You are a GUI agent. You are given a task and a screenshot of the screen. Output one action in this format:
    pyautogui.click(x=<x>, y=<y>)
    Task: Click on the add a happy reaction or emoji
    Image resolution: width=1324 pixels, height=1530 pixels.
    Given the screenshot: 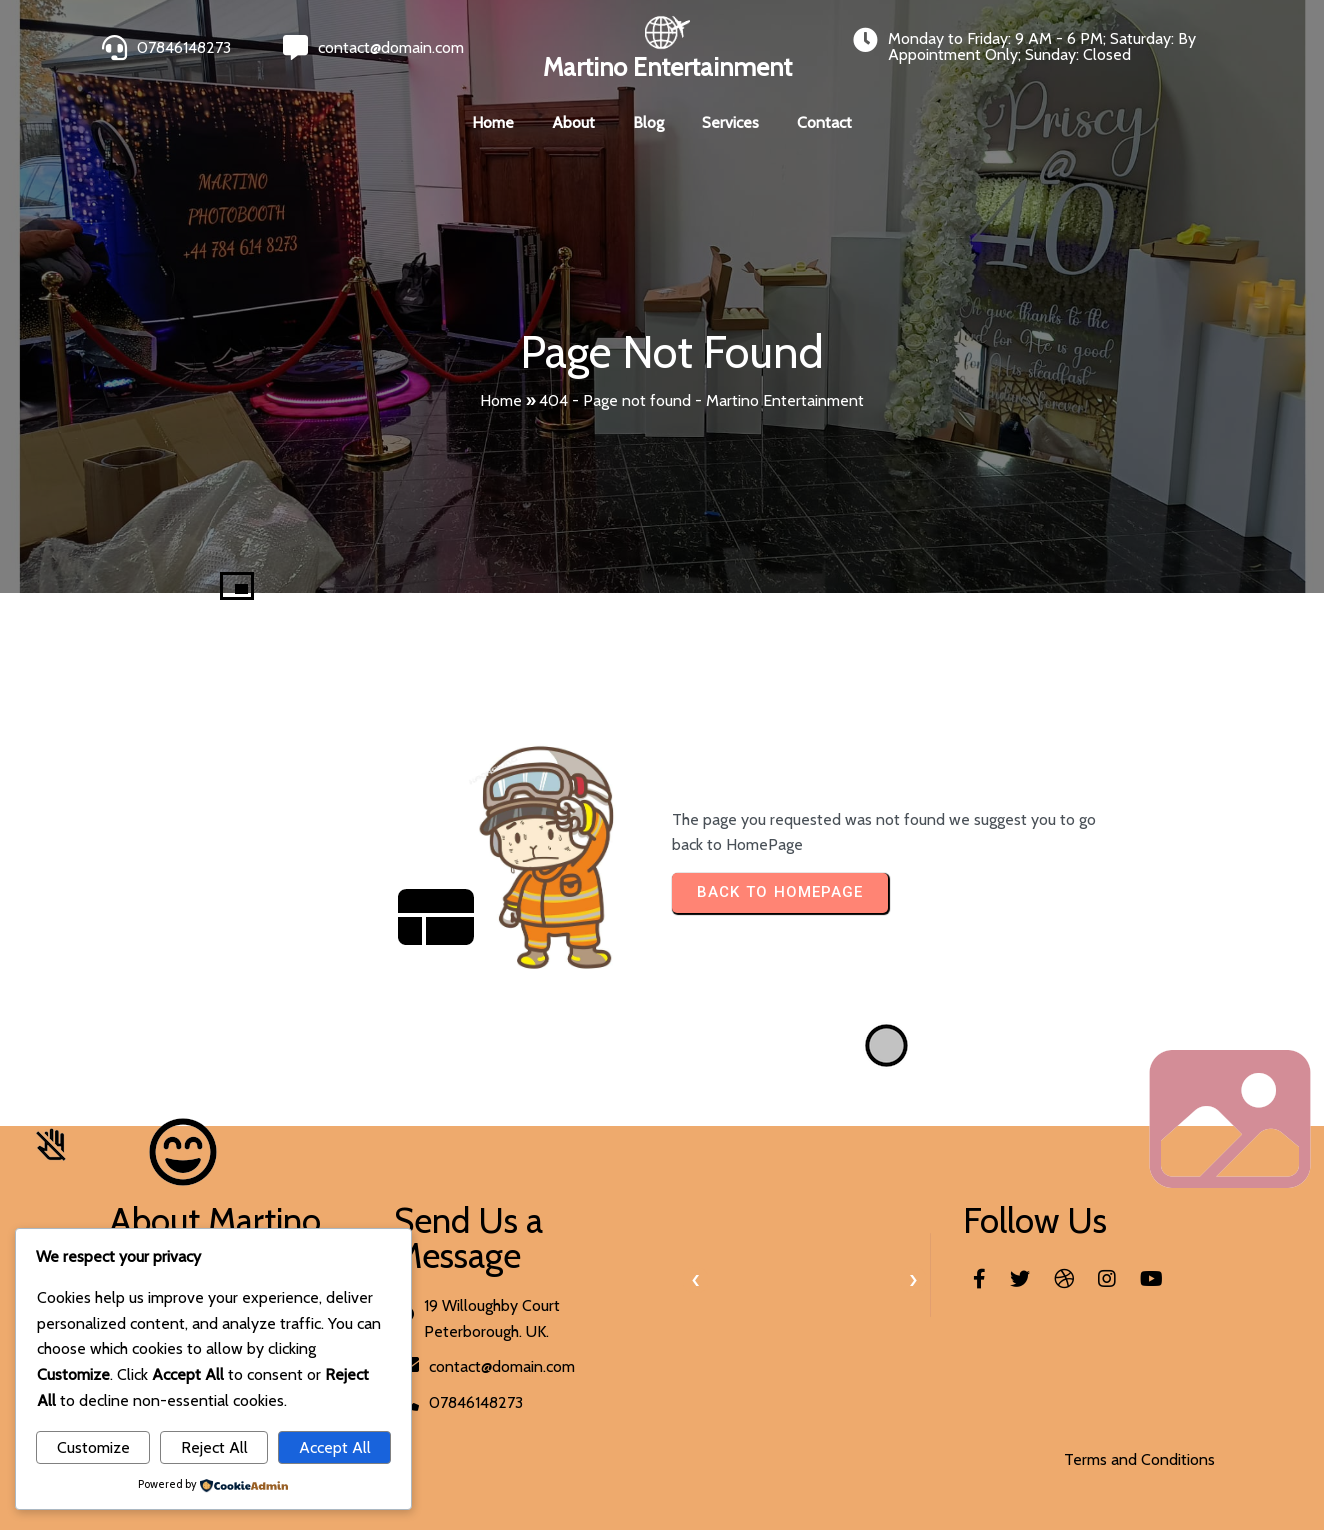 What is the action you would take?
    pyautogui.click(x=183, y=1152)
    